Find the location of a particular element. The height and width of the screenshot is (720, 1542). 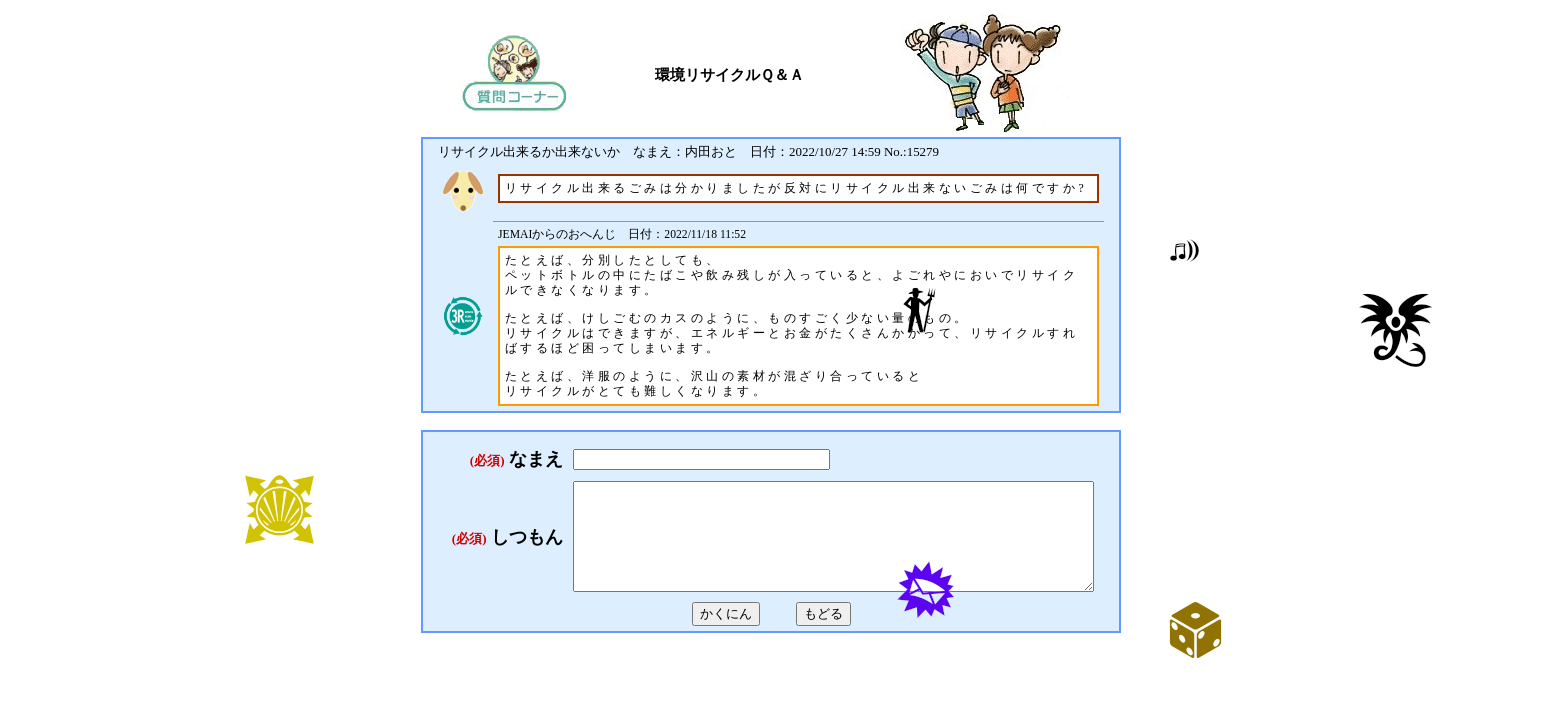

indicates a malicious or dangerous email/message is located at coordinates (925, 589).